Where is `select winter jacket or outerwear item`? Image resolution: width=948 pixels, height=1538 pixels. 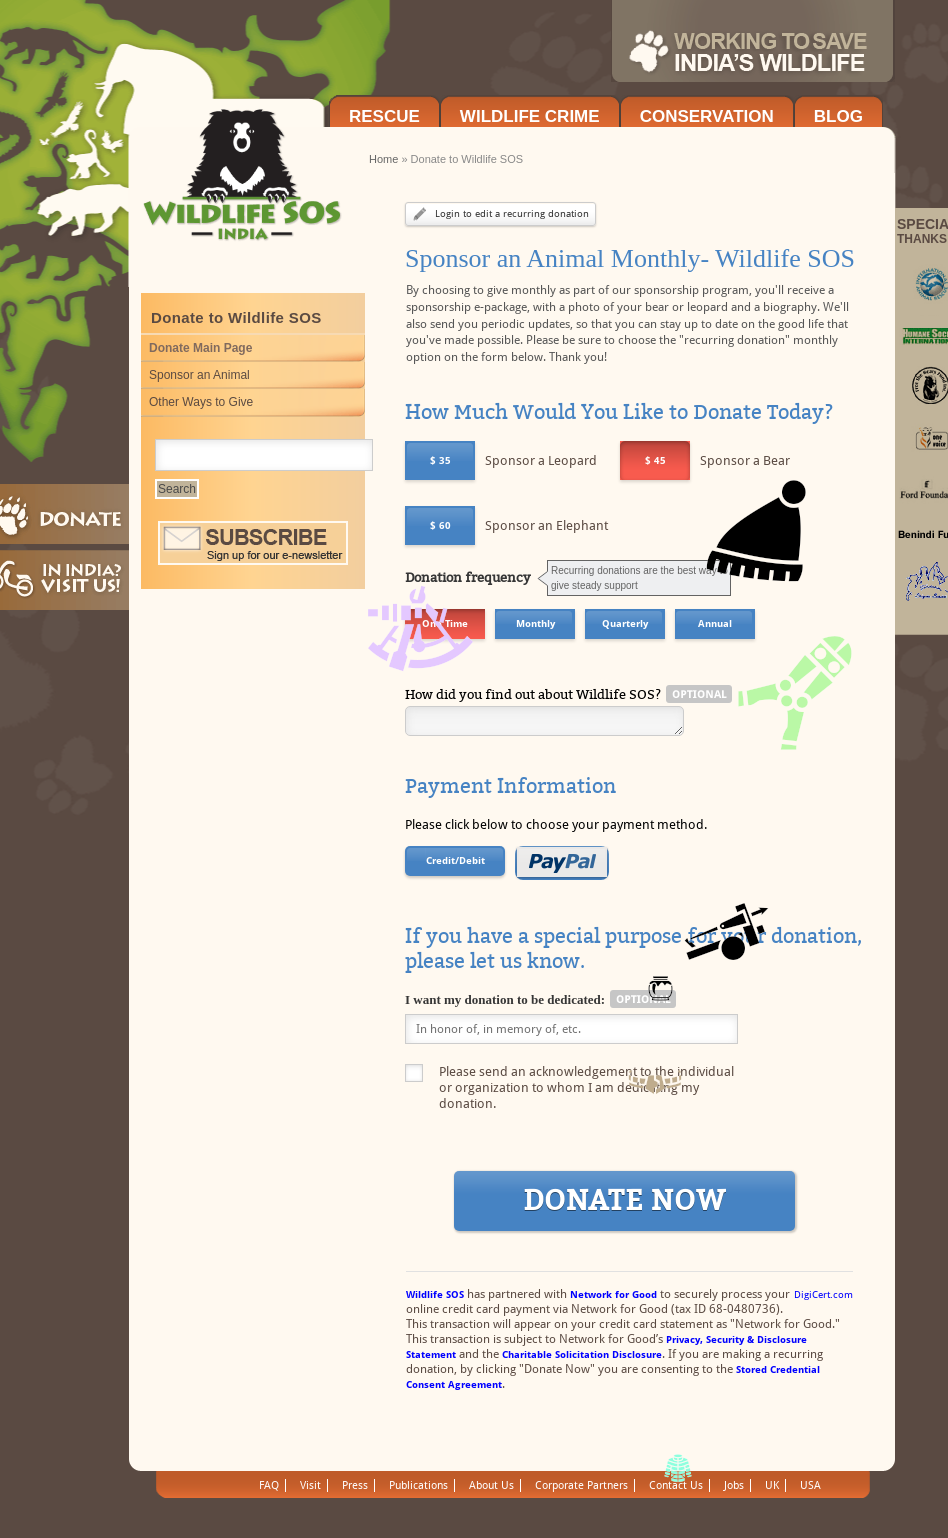 select winter jacket or outerwear item is located at coordinates (678, 1468).